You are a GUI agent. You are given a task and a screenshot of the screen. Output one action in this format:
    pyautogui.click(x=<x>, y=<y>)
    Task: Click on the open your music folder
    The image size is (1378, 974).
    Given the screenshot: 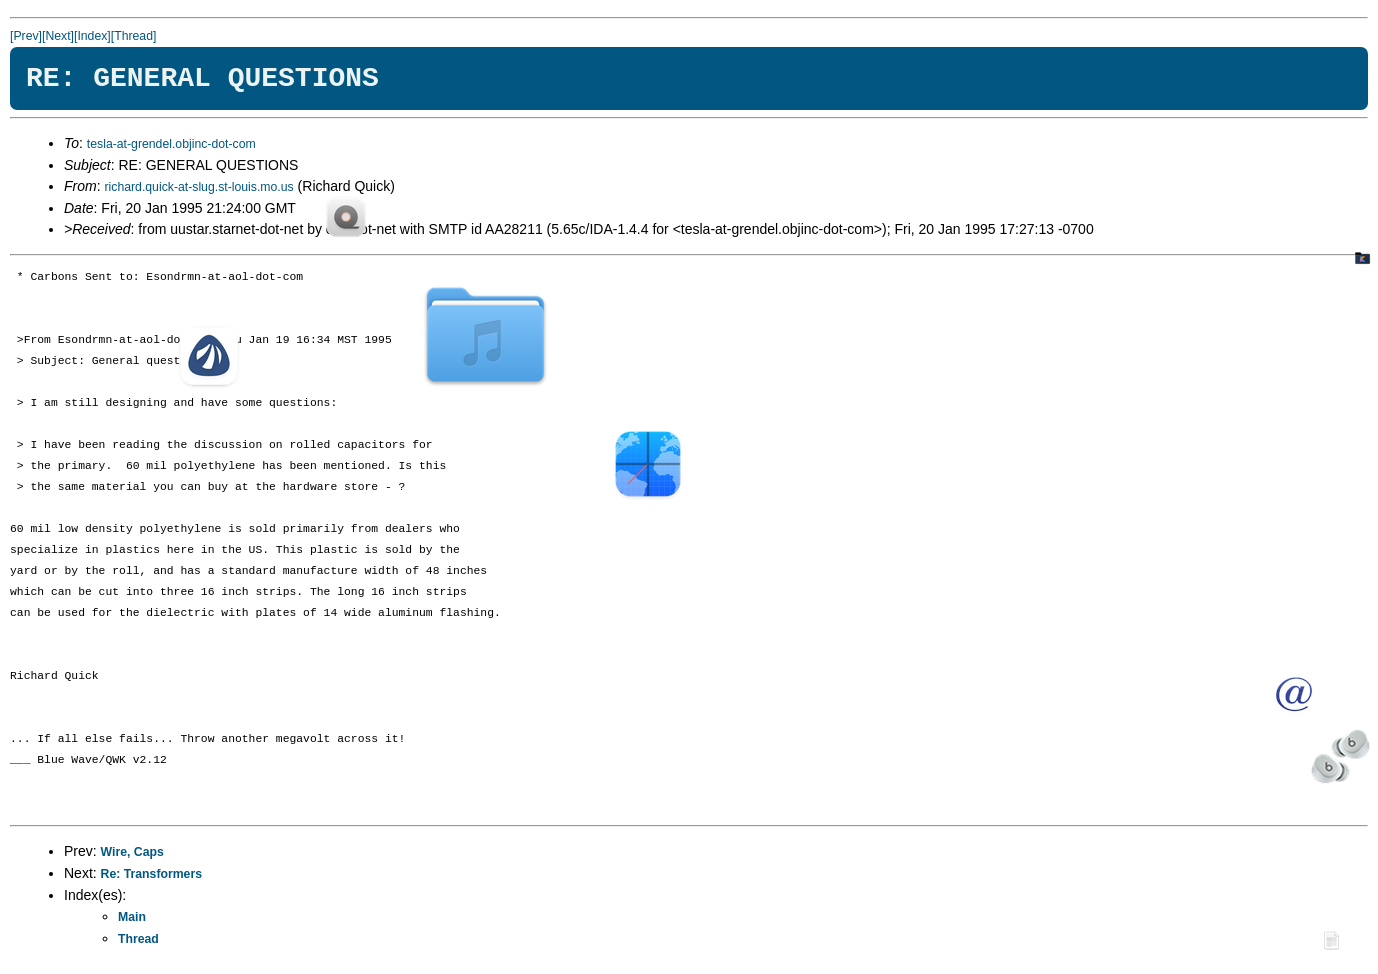 What is the action you would take?
    pyautogui.click(x=485, y=334)
    